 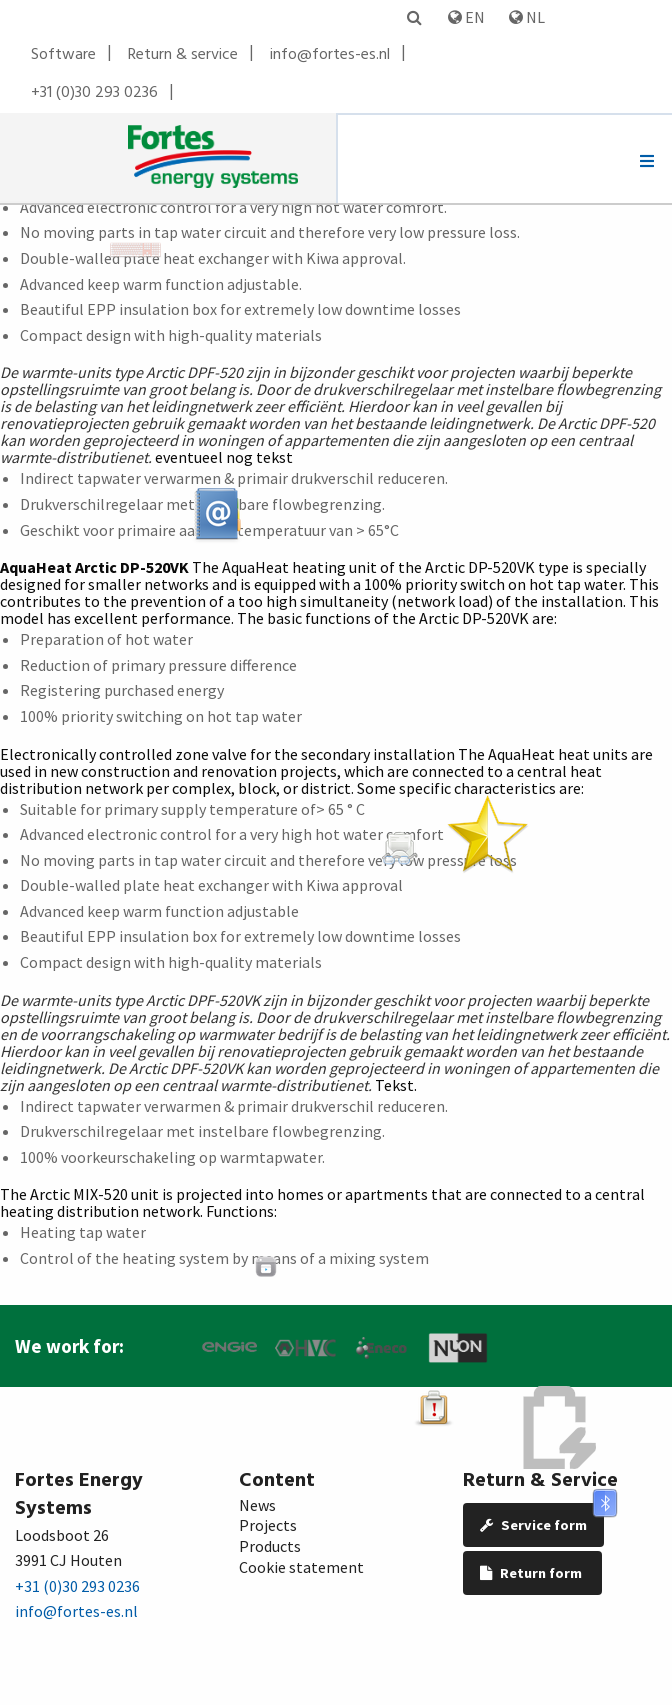 I want to click on open your address book or contacts, so click(x=216, y=515).